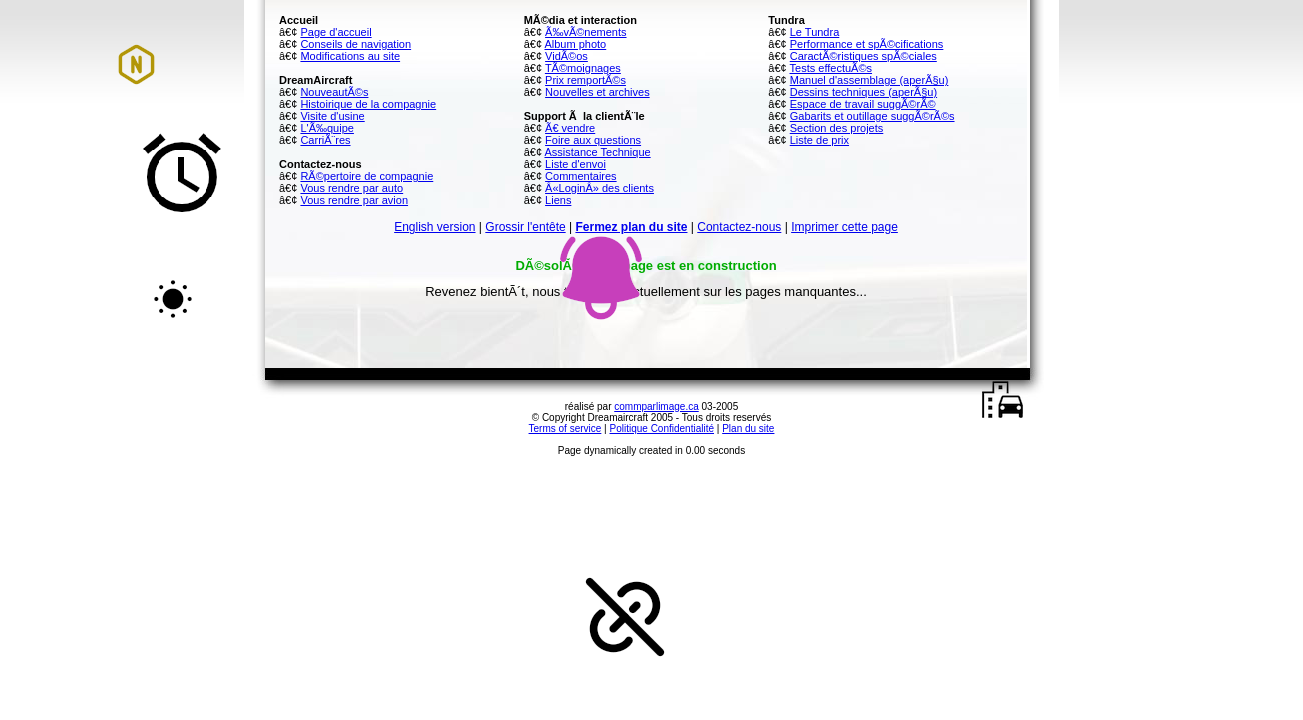  What do you see at coordinates (136, 64) in the screenshot?
I see `indicates a node or network element` at bounding box center [136, 64].